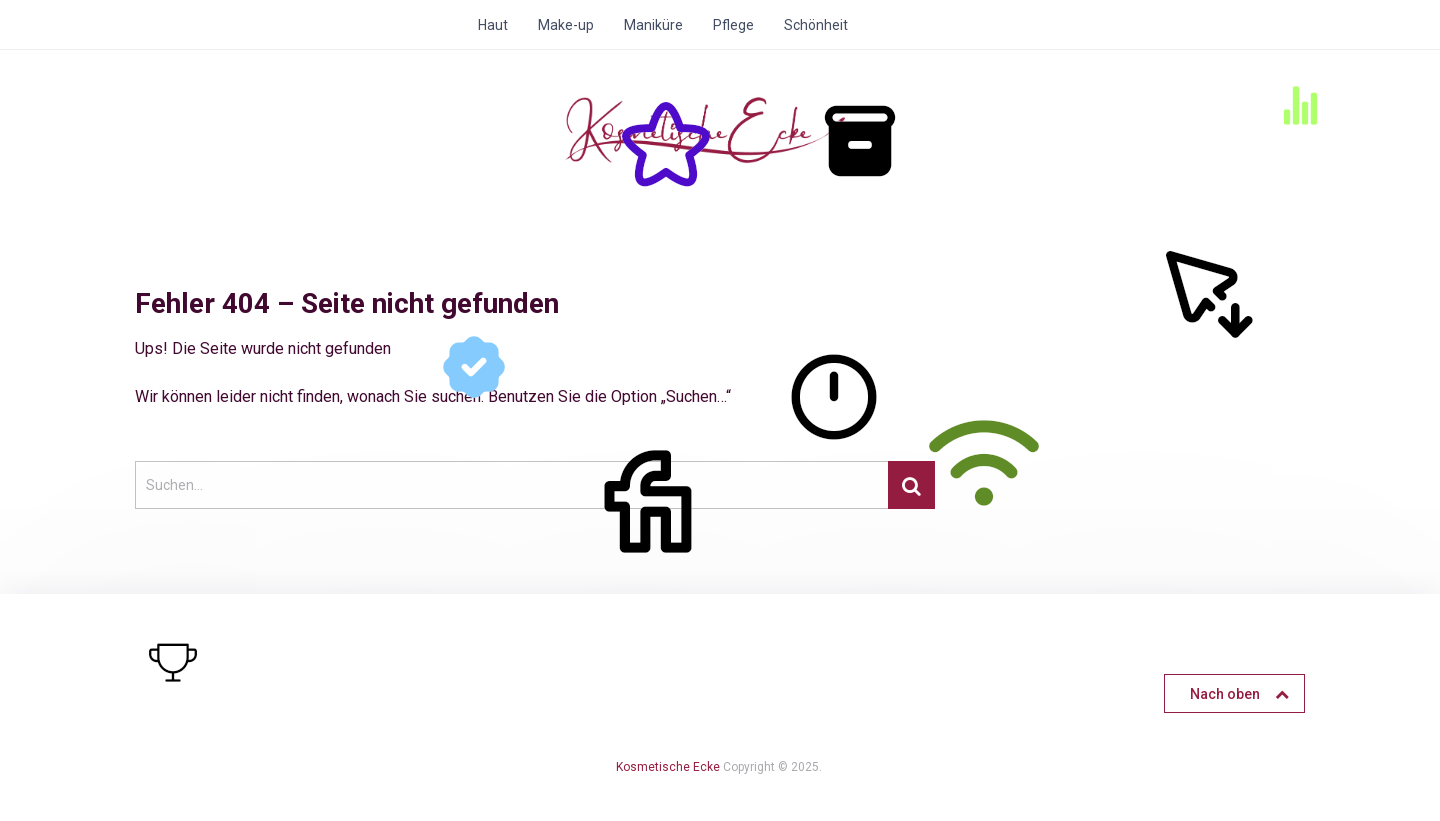 The width and height of the screenshot is (1440, 821). What do you see at coordinates (1205, 290) in the screenshot?
I see `scroll or navigate downward` at bounding box center [1205, 290].